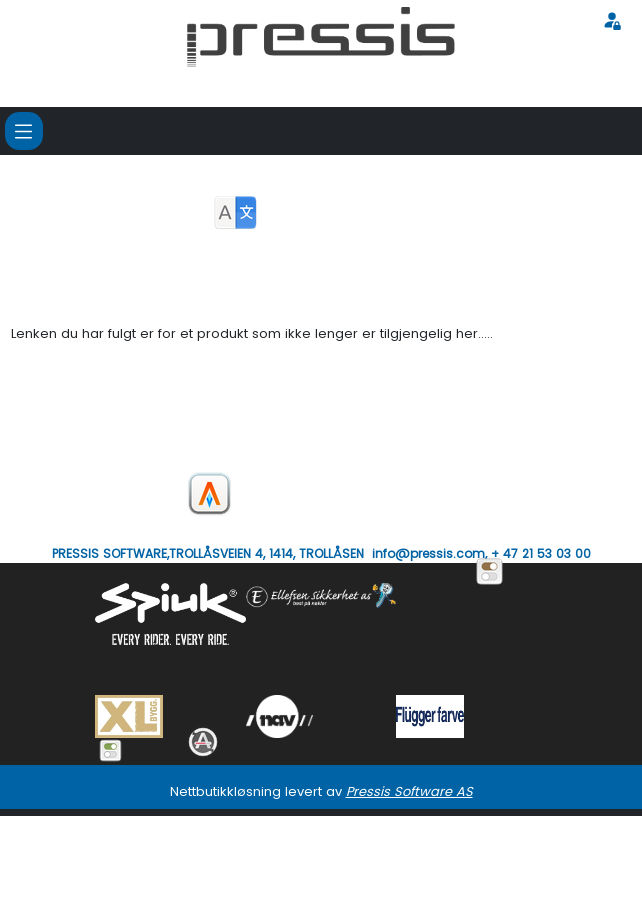  I want to click on access language and region settings, so click(235, 212).